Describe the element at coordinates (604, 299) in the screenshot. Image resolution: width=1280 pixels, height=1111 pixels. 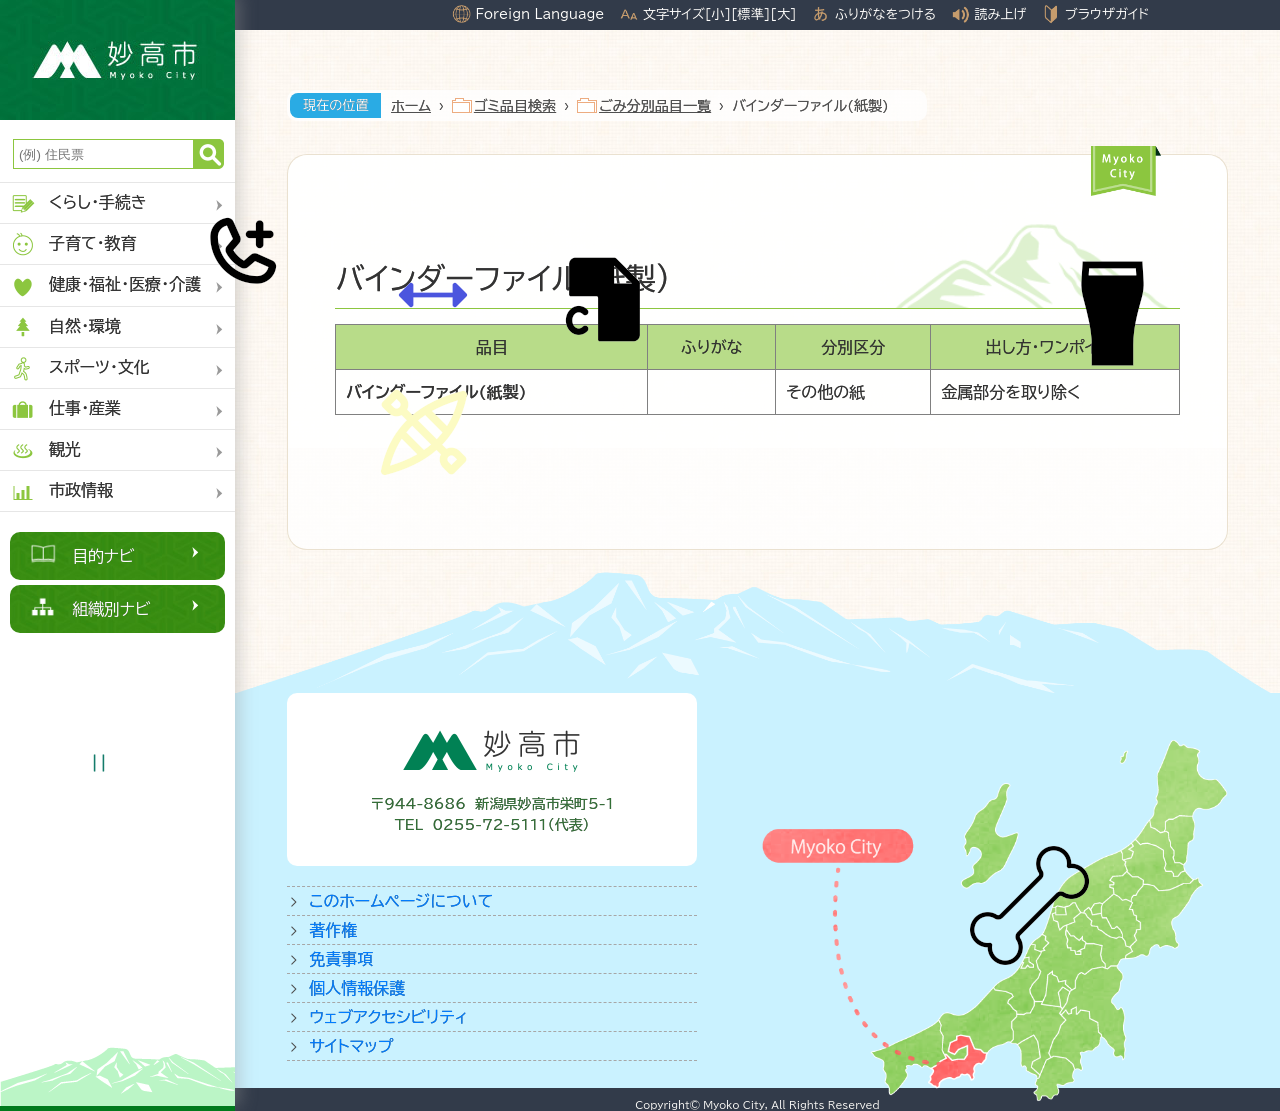
I see `a C programming language source file` at that location.